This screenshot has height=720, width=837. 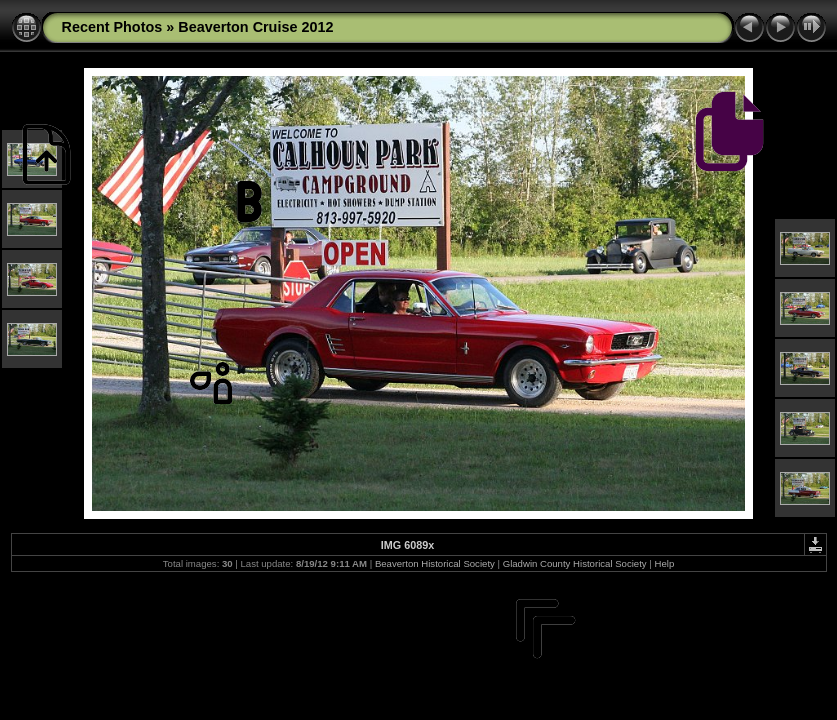 I want to click on upload a document or file, so click(x=46, y=154).